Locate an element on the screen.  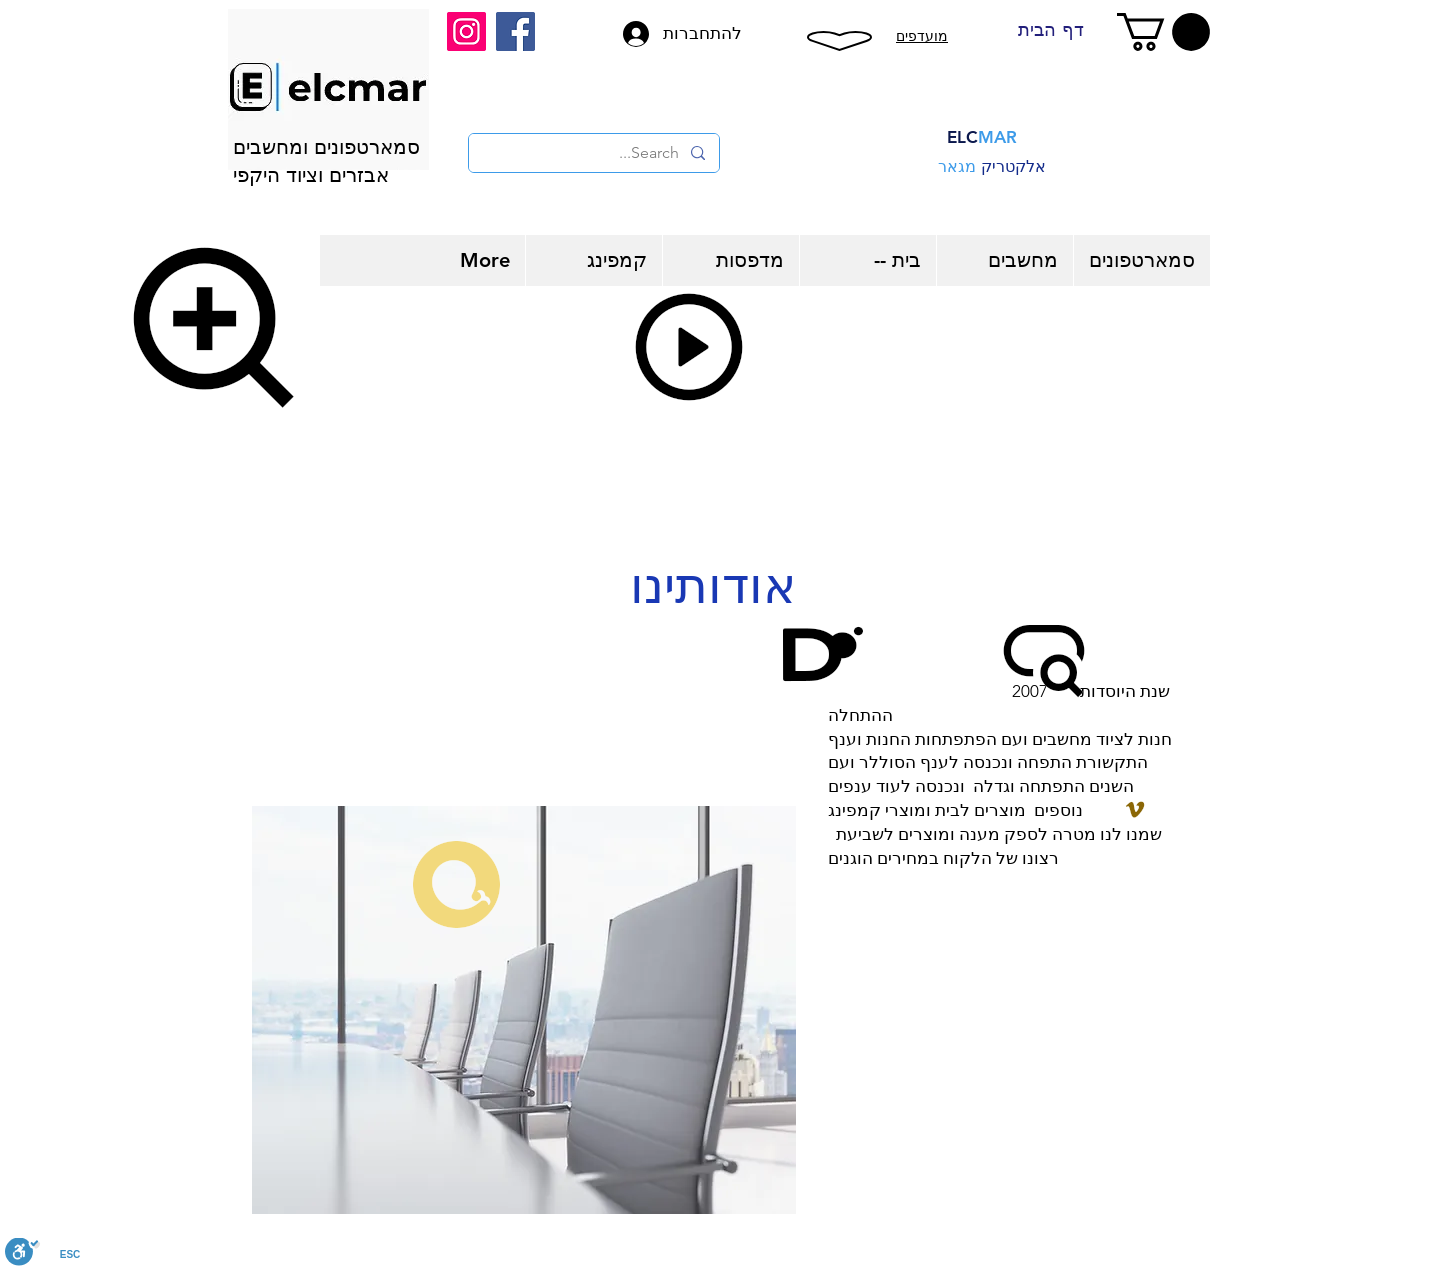
Apache ECharts logo is located at coordinates (456, 884).